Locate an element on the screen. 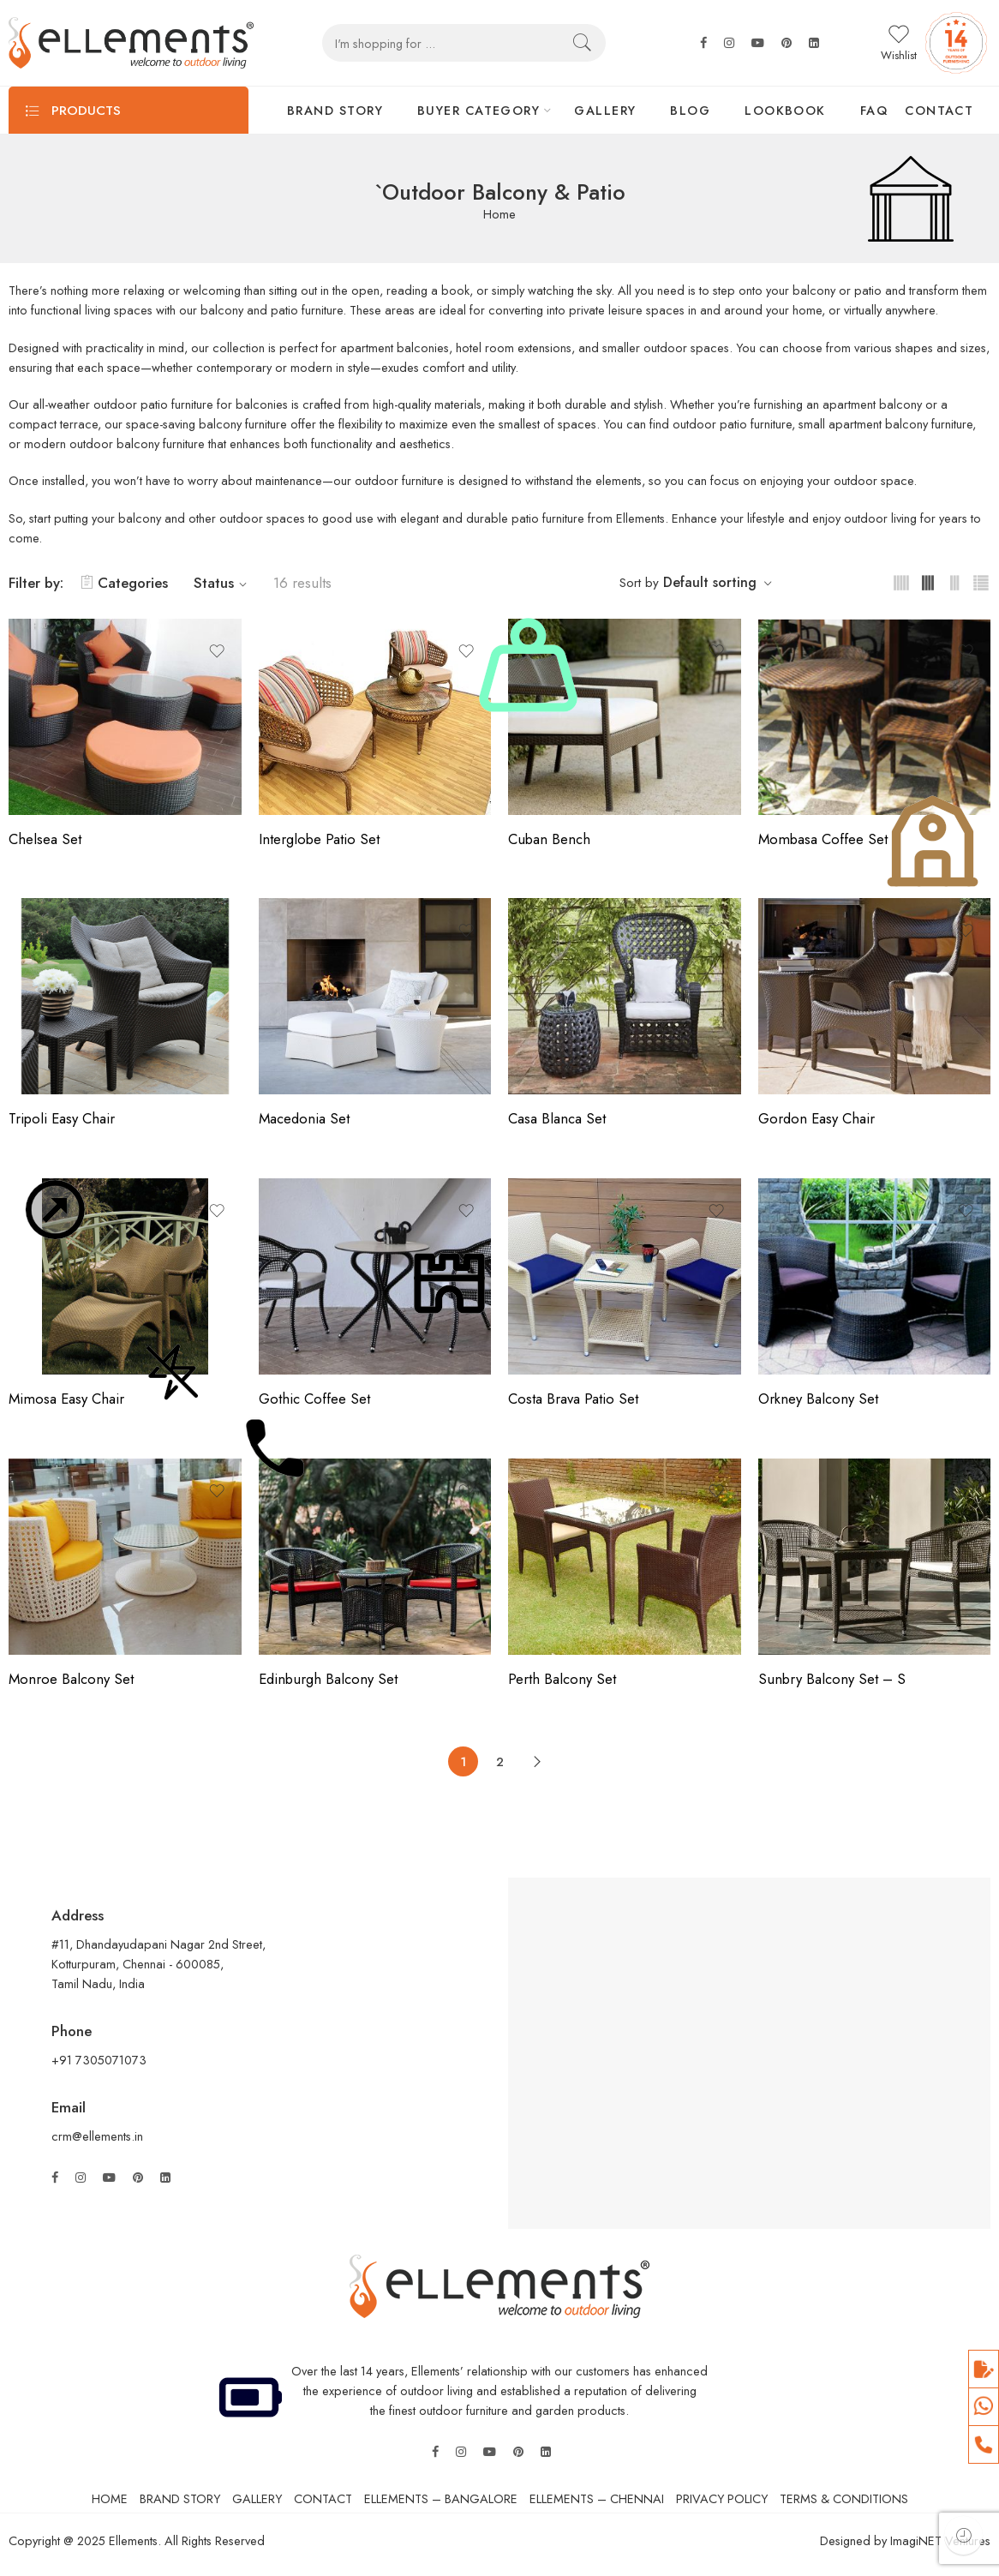 This screenshot has width=999, height=2576. set or adjust item weight is located at coordinates (528, 667).